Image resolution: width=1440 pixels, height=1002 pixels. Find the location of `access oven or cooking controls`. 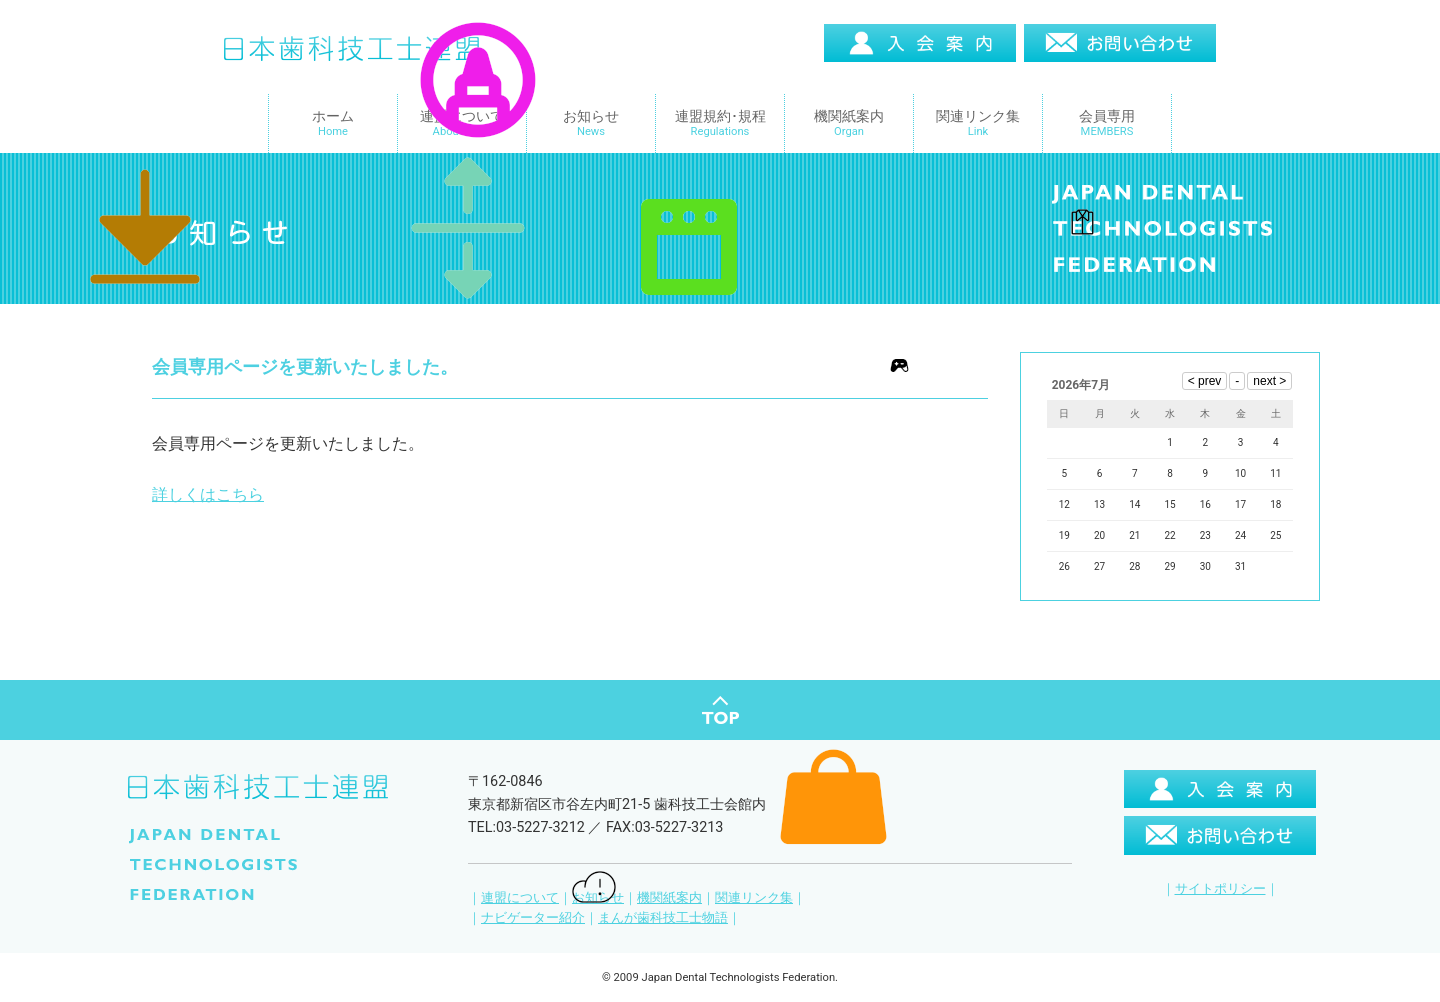

access oven or cooking controls is located at coordinates (689, 247).